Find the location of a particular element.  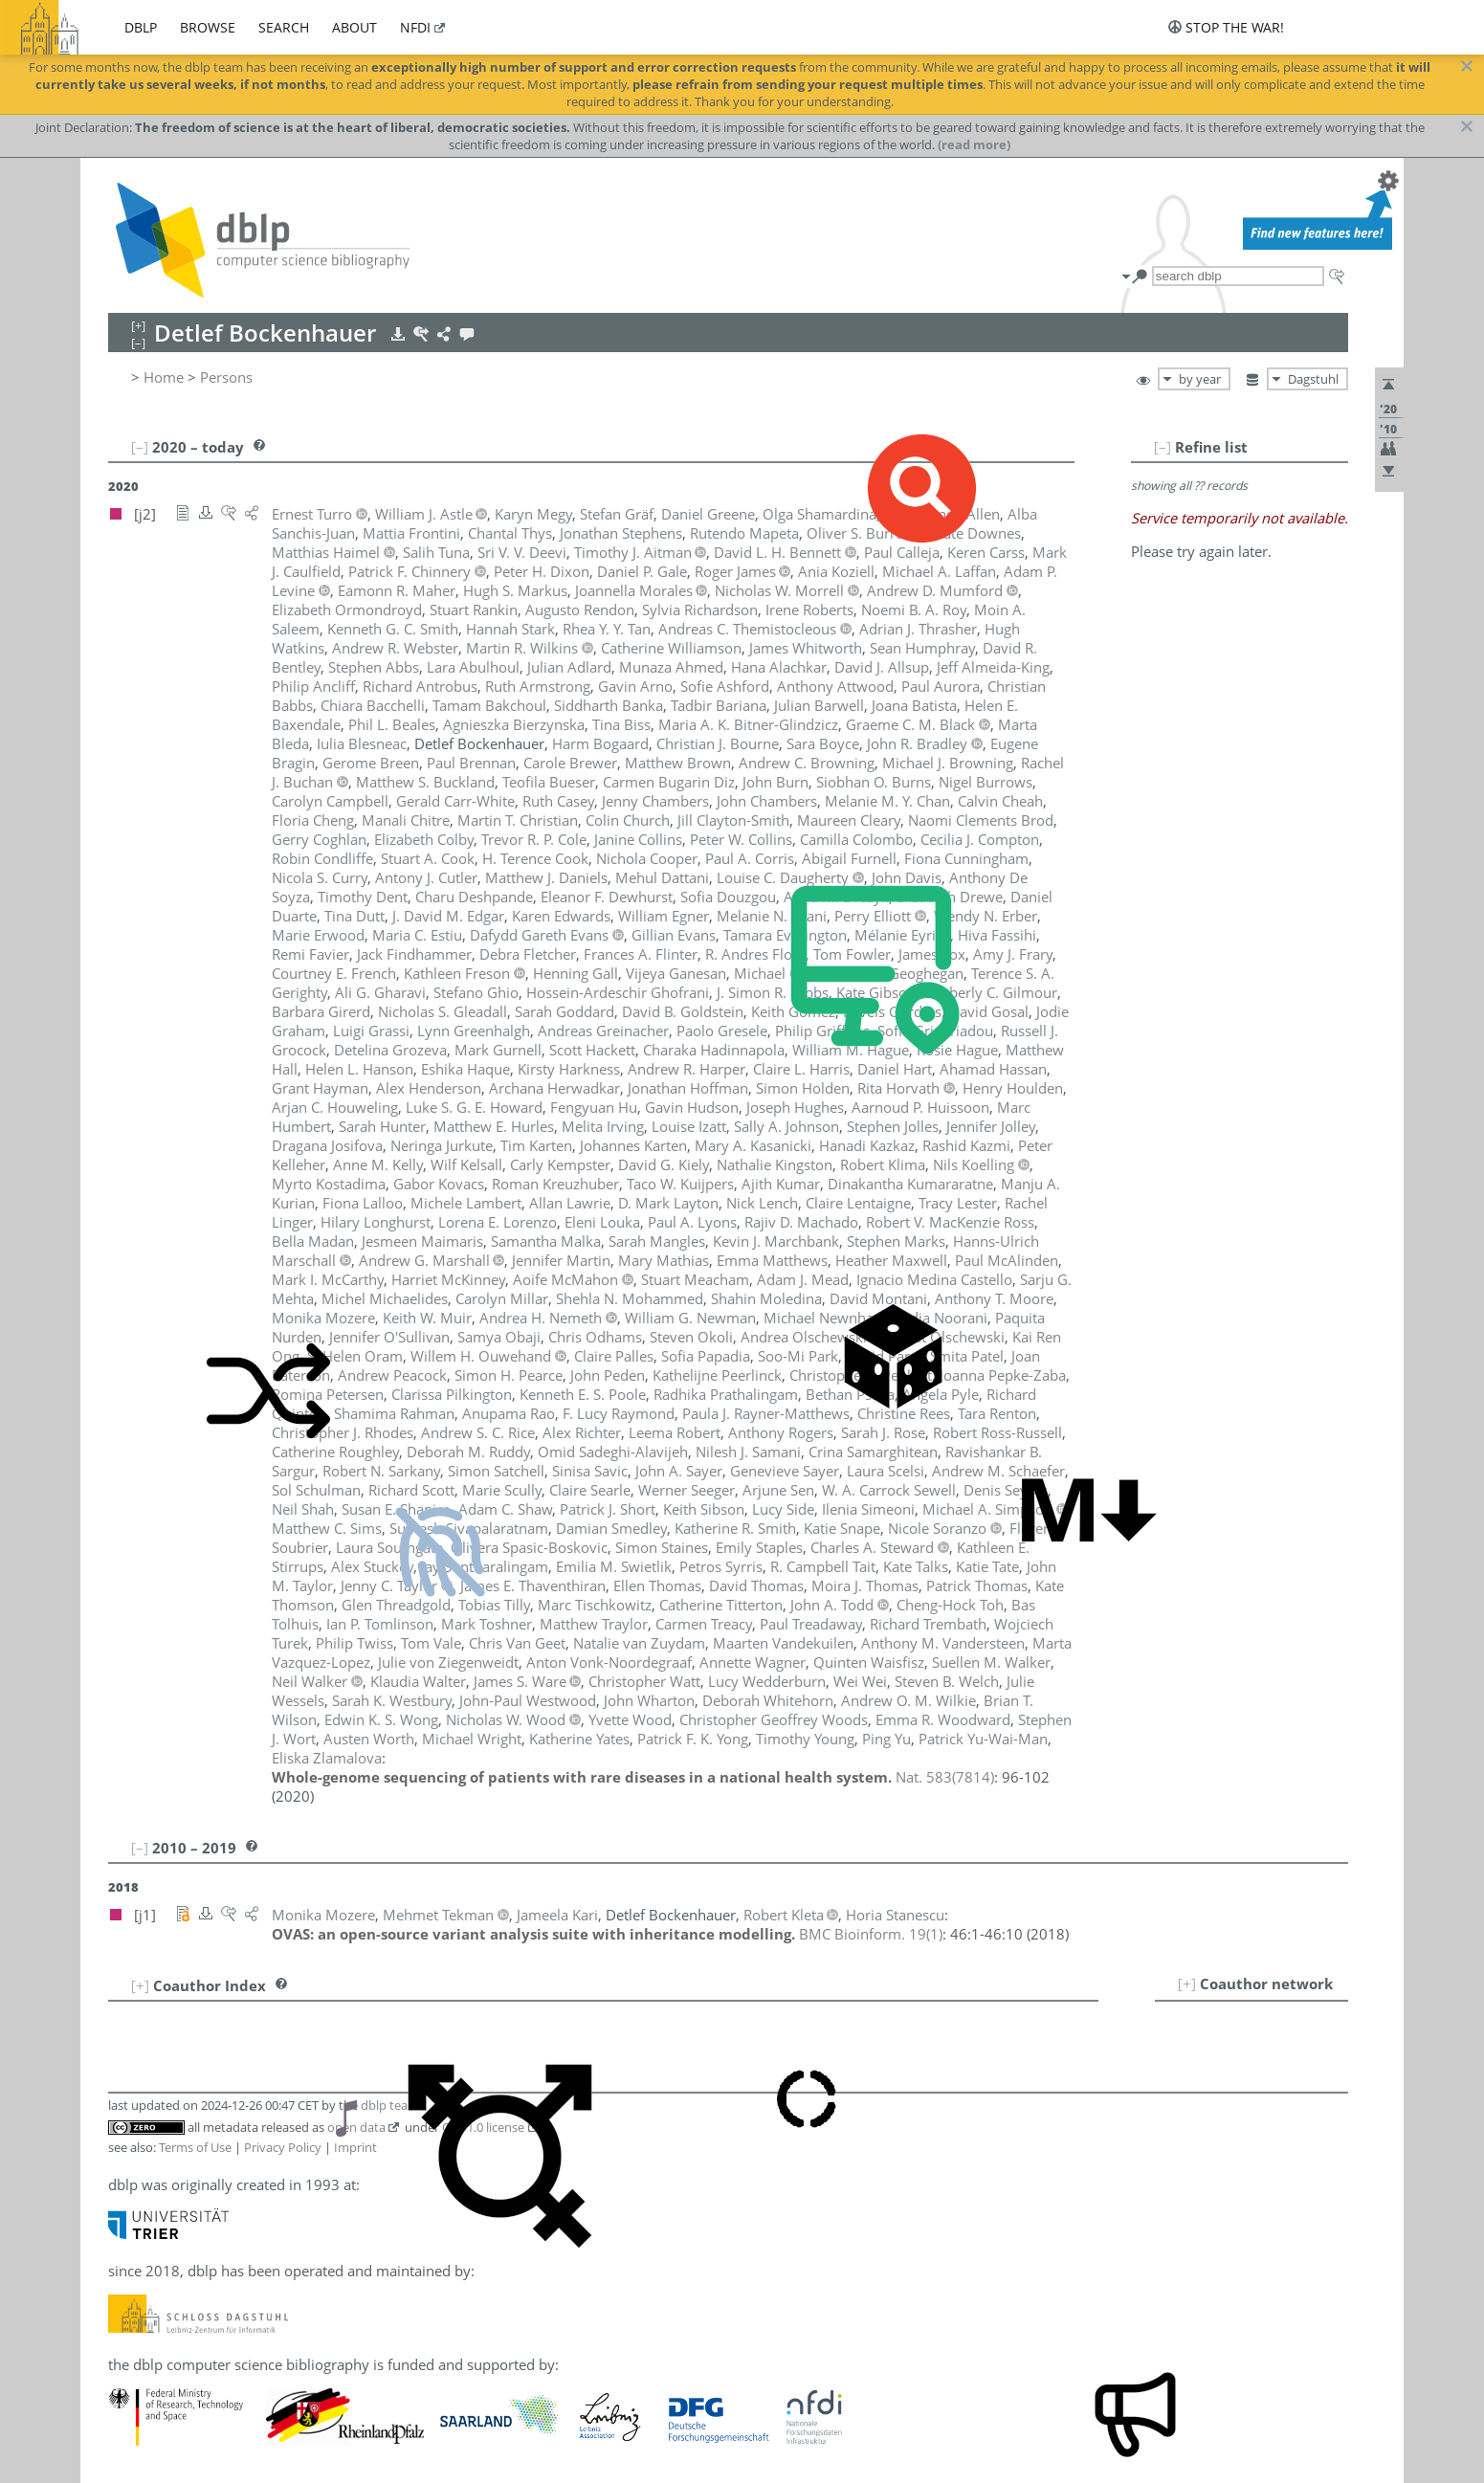

loading or processing in progress is located at coordinates (807, 2098).